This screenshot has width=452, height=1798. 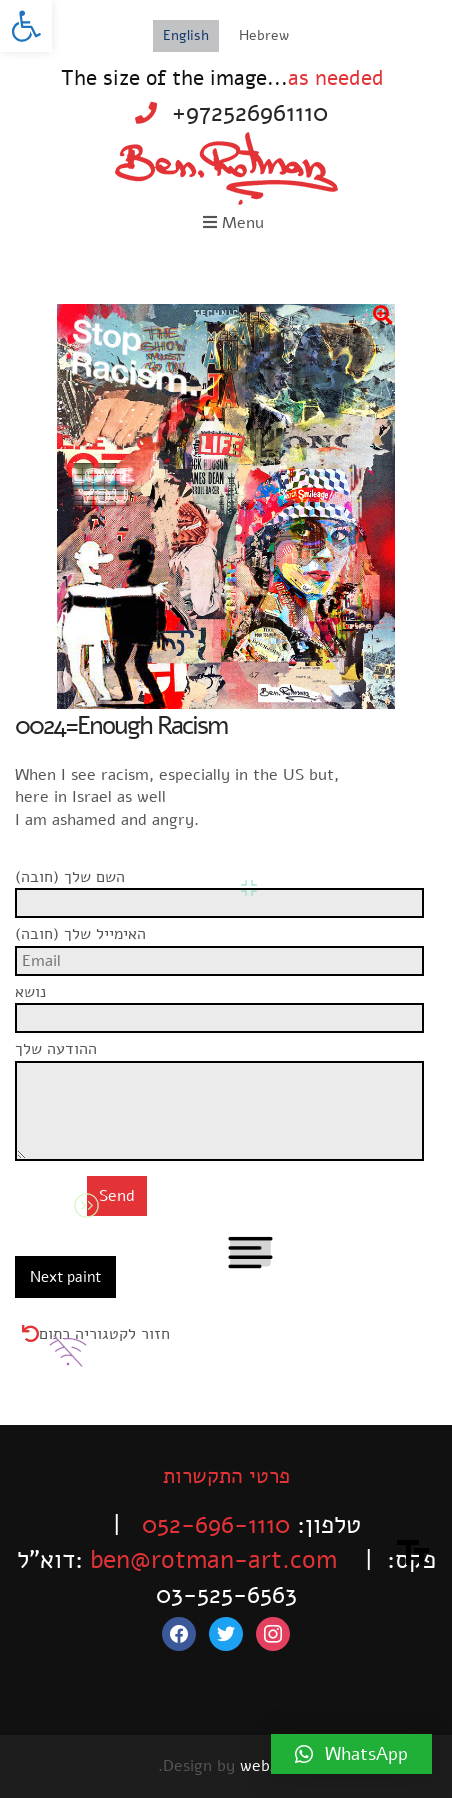 I want to click on adjust text formatting options, so click(x=413, y=1553).